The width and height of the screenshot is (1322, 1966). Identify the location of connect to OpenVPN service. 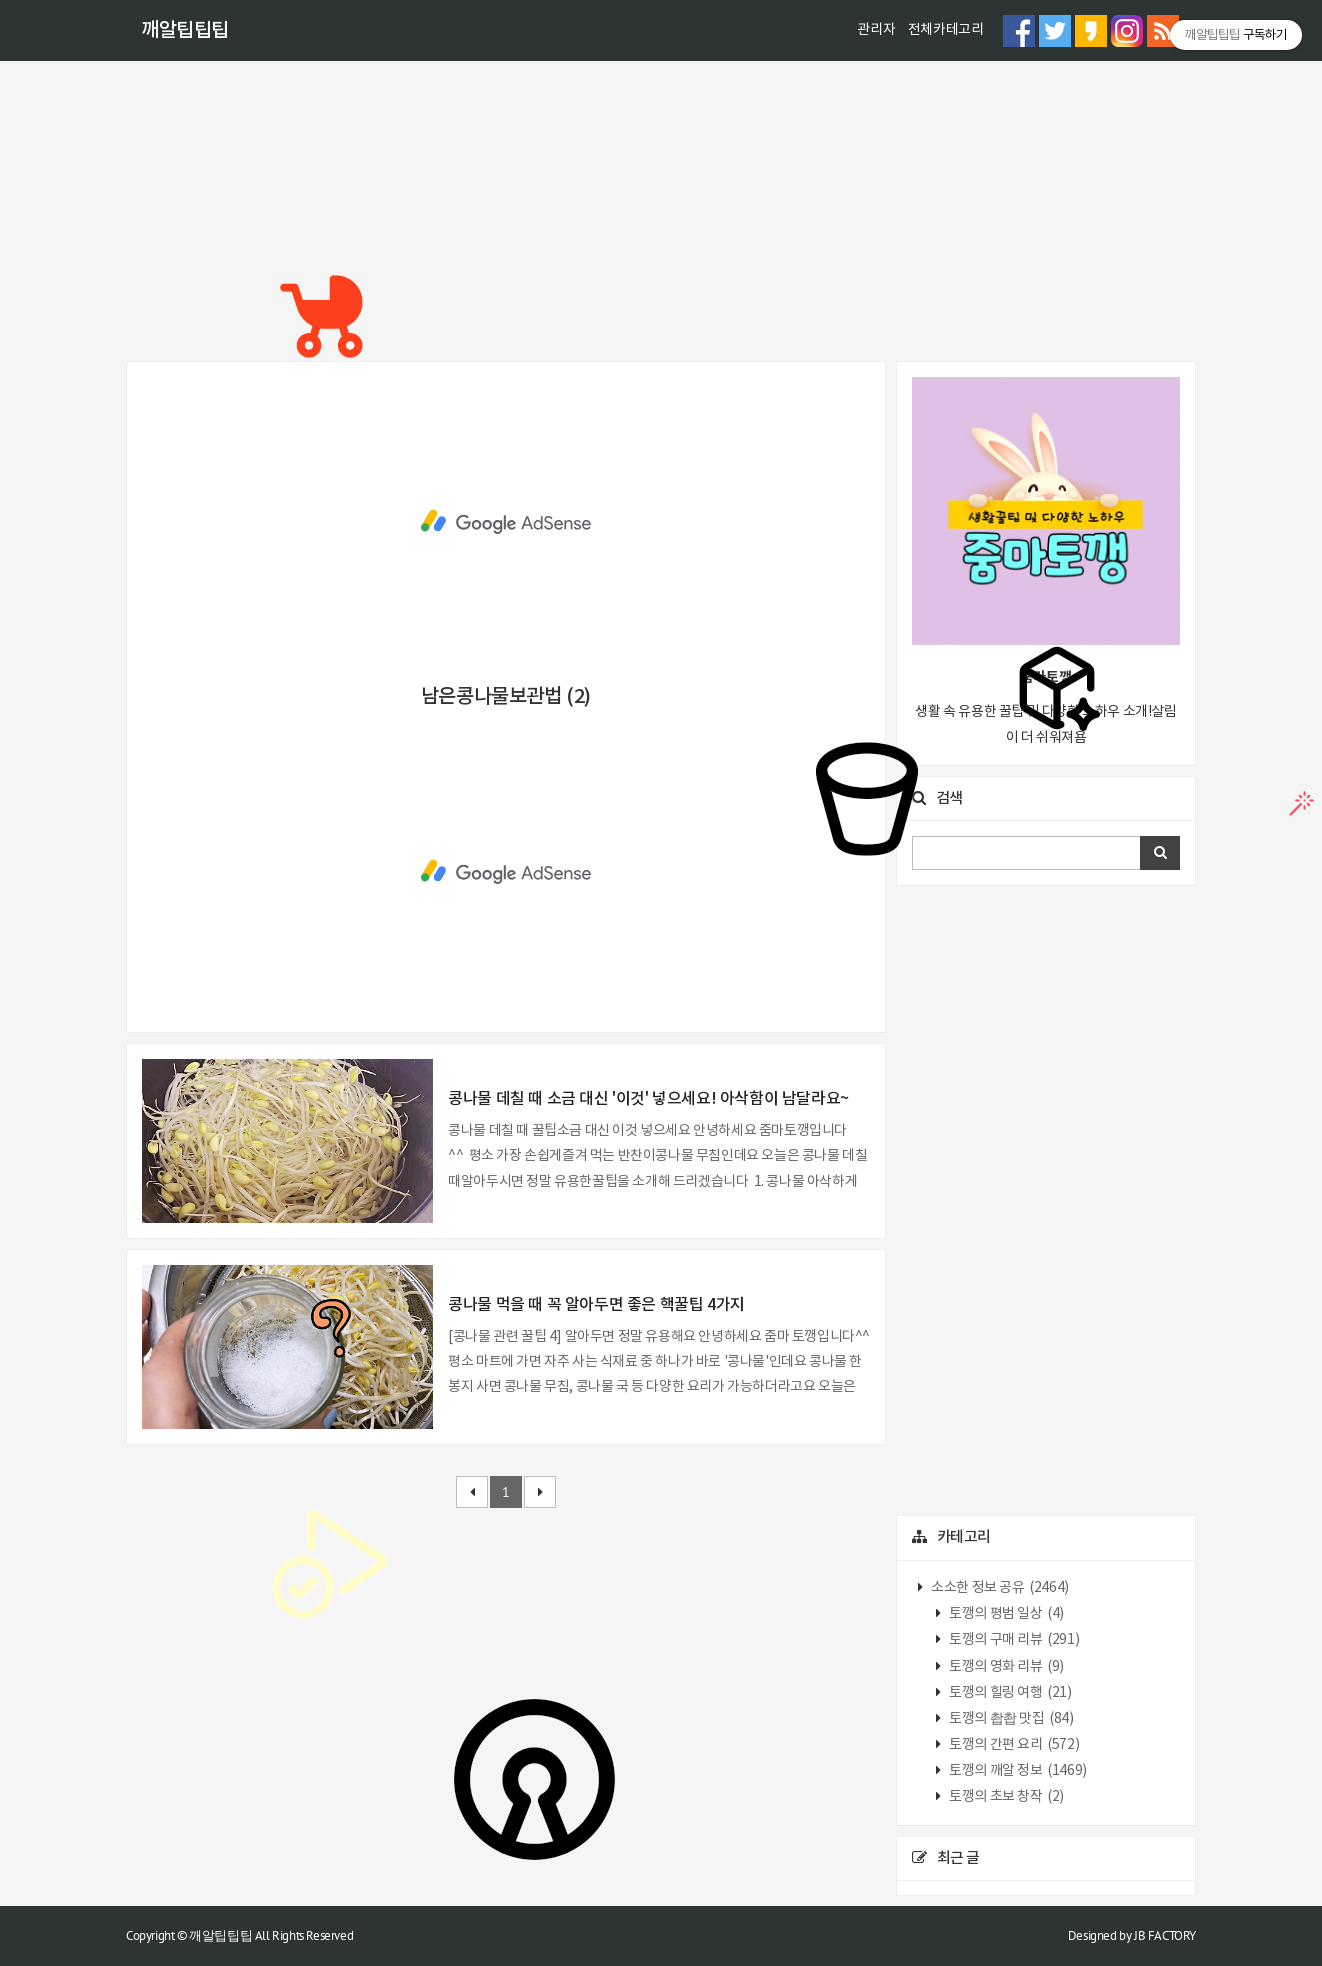
(534, 1779).